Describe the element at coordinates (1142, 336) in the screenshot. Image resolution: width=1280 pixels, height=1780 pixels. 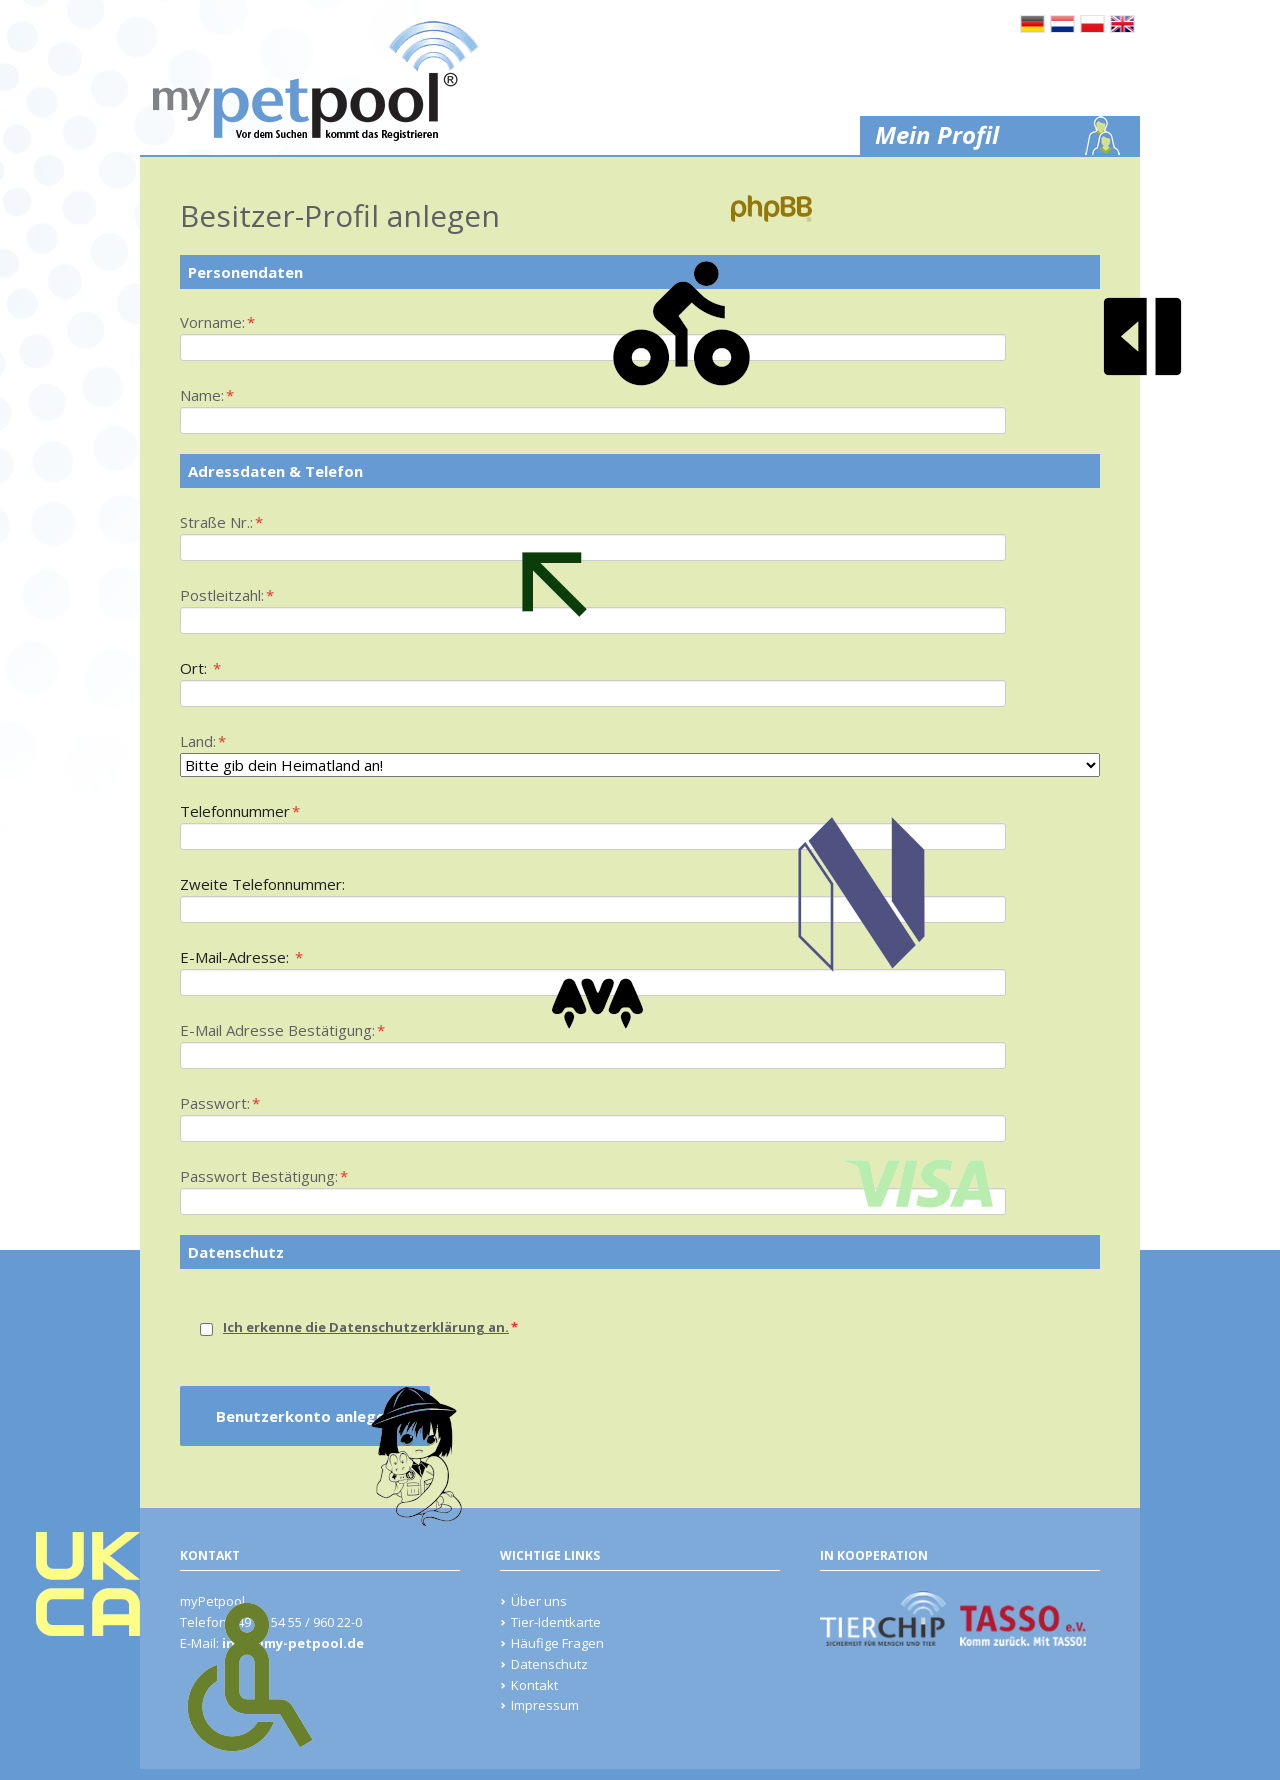
I see `collapse the sidebar panel` at that location.